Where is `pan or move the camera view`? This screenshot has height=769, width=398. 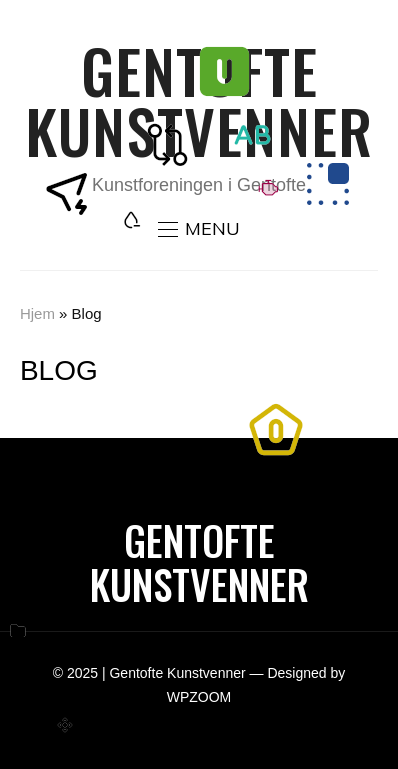 pan or move the camera view is located at coordinates (65, 725).